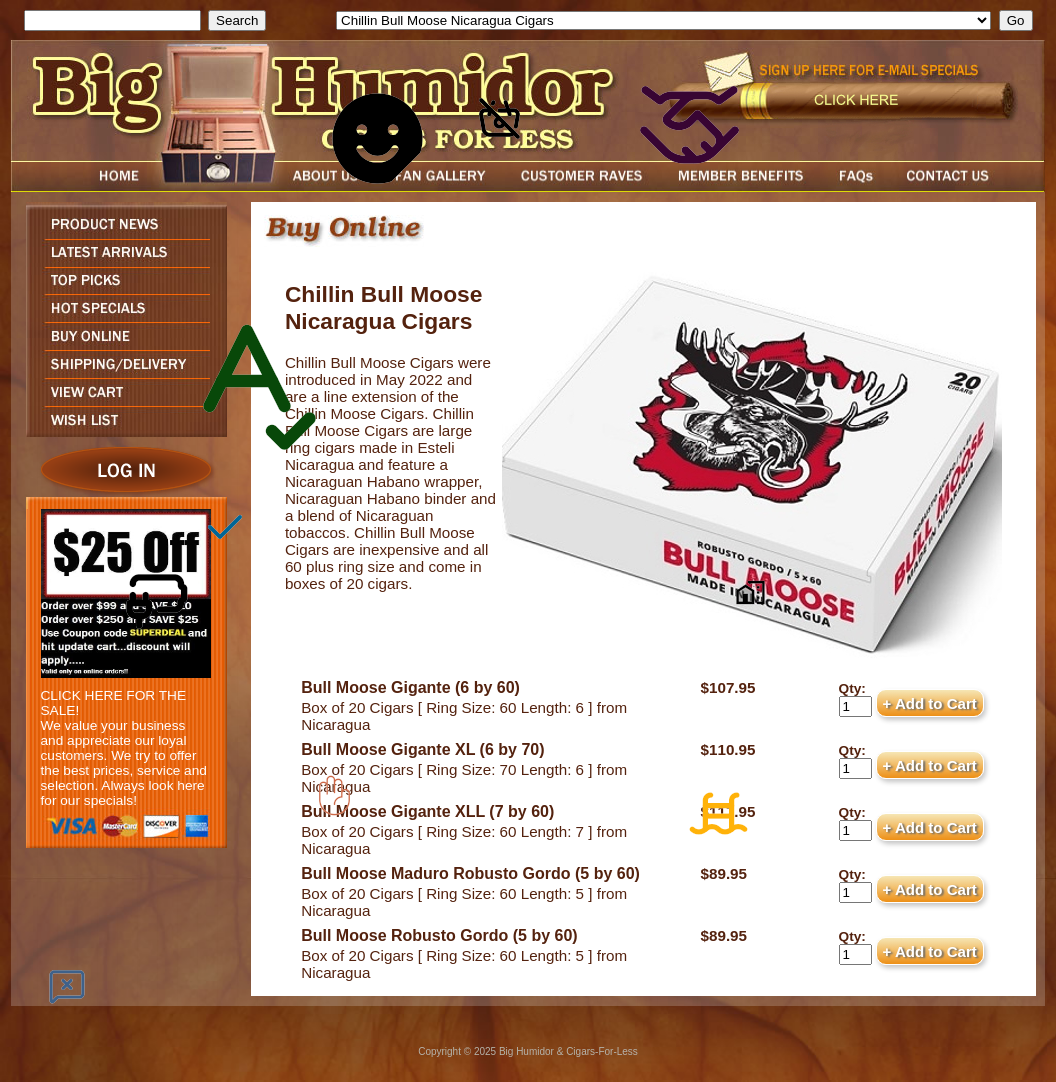 The height and width of the screenshot is (1082, 1056). What do you see at coordinates (67, 986) in the screenshot?
I see `delete a message or conversation` at bounding box center [67, 986].